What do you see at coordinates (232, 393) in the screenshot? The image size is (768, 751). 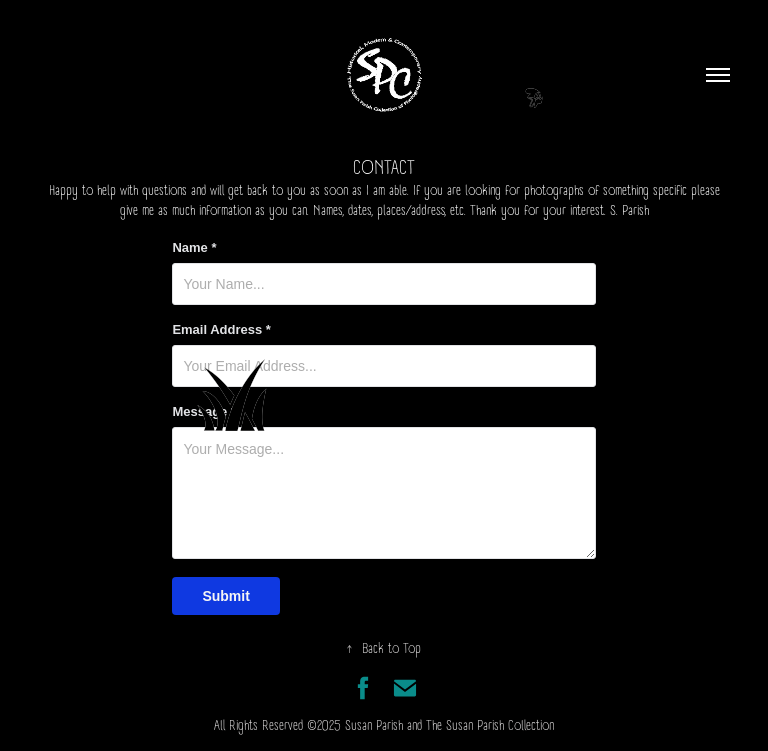 I see `indicates tall grass or vegetation area in game` at bounding box center [232, 393].